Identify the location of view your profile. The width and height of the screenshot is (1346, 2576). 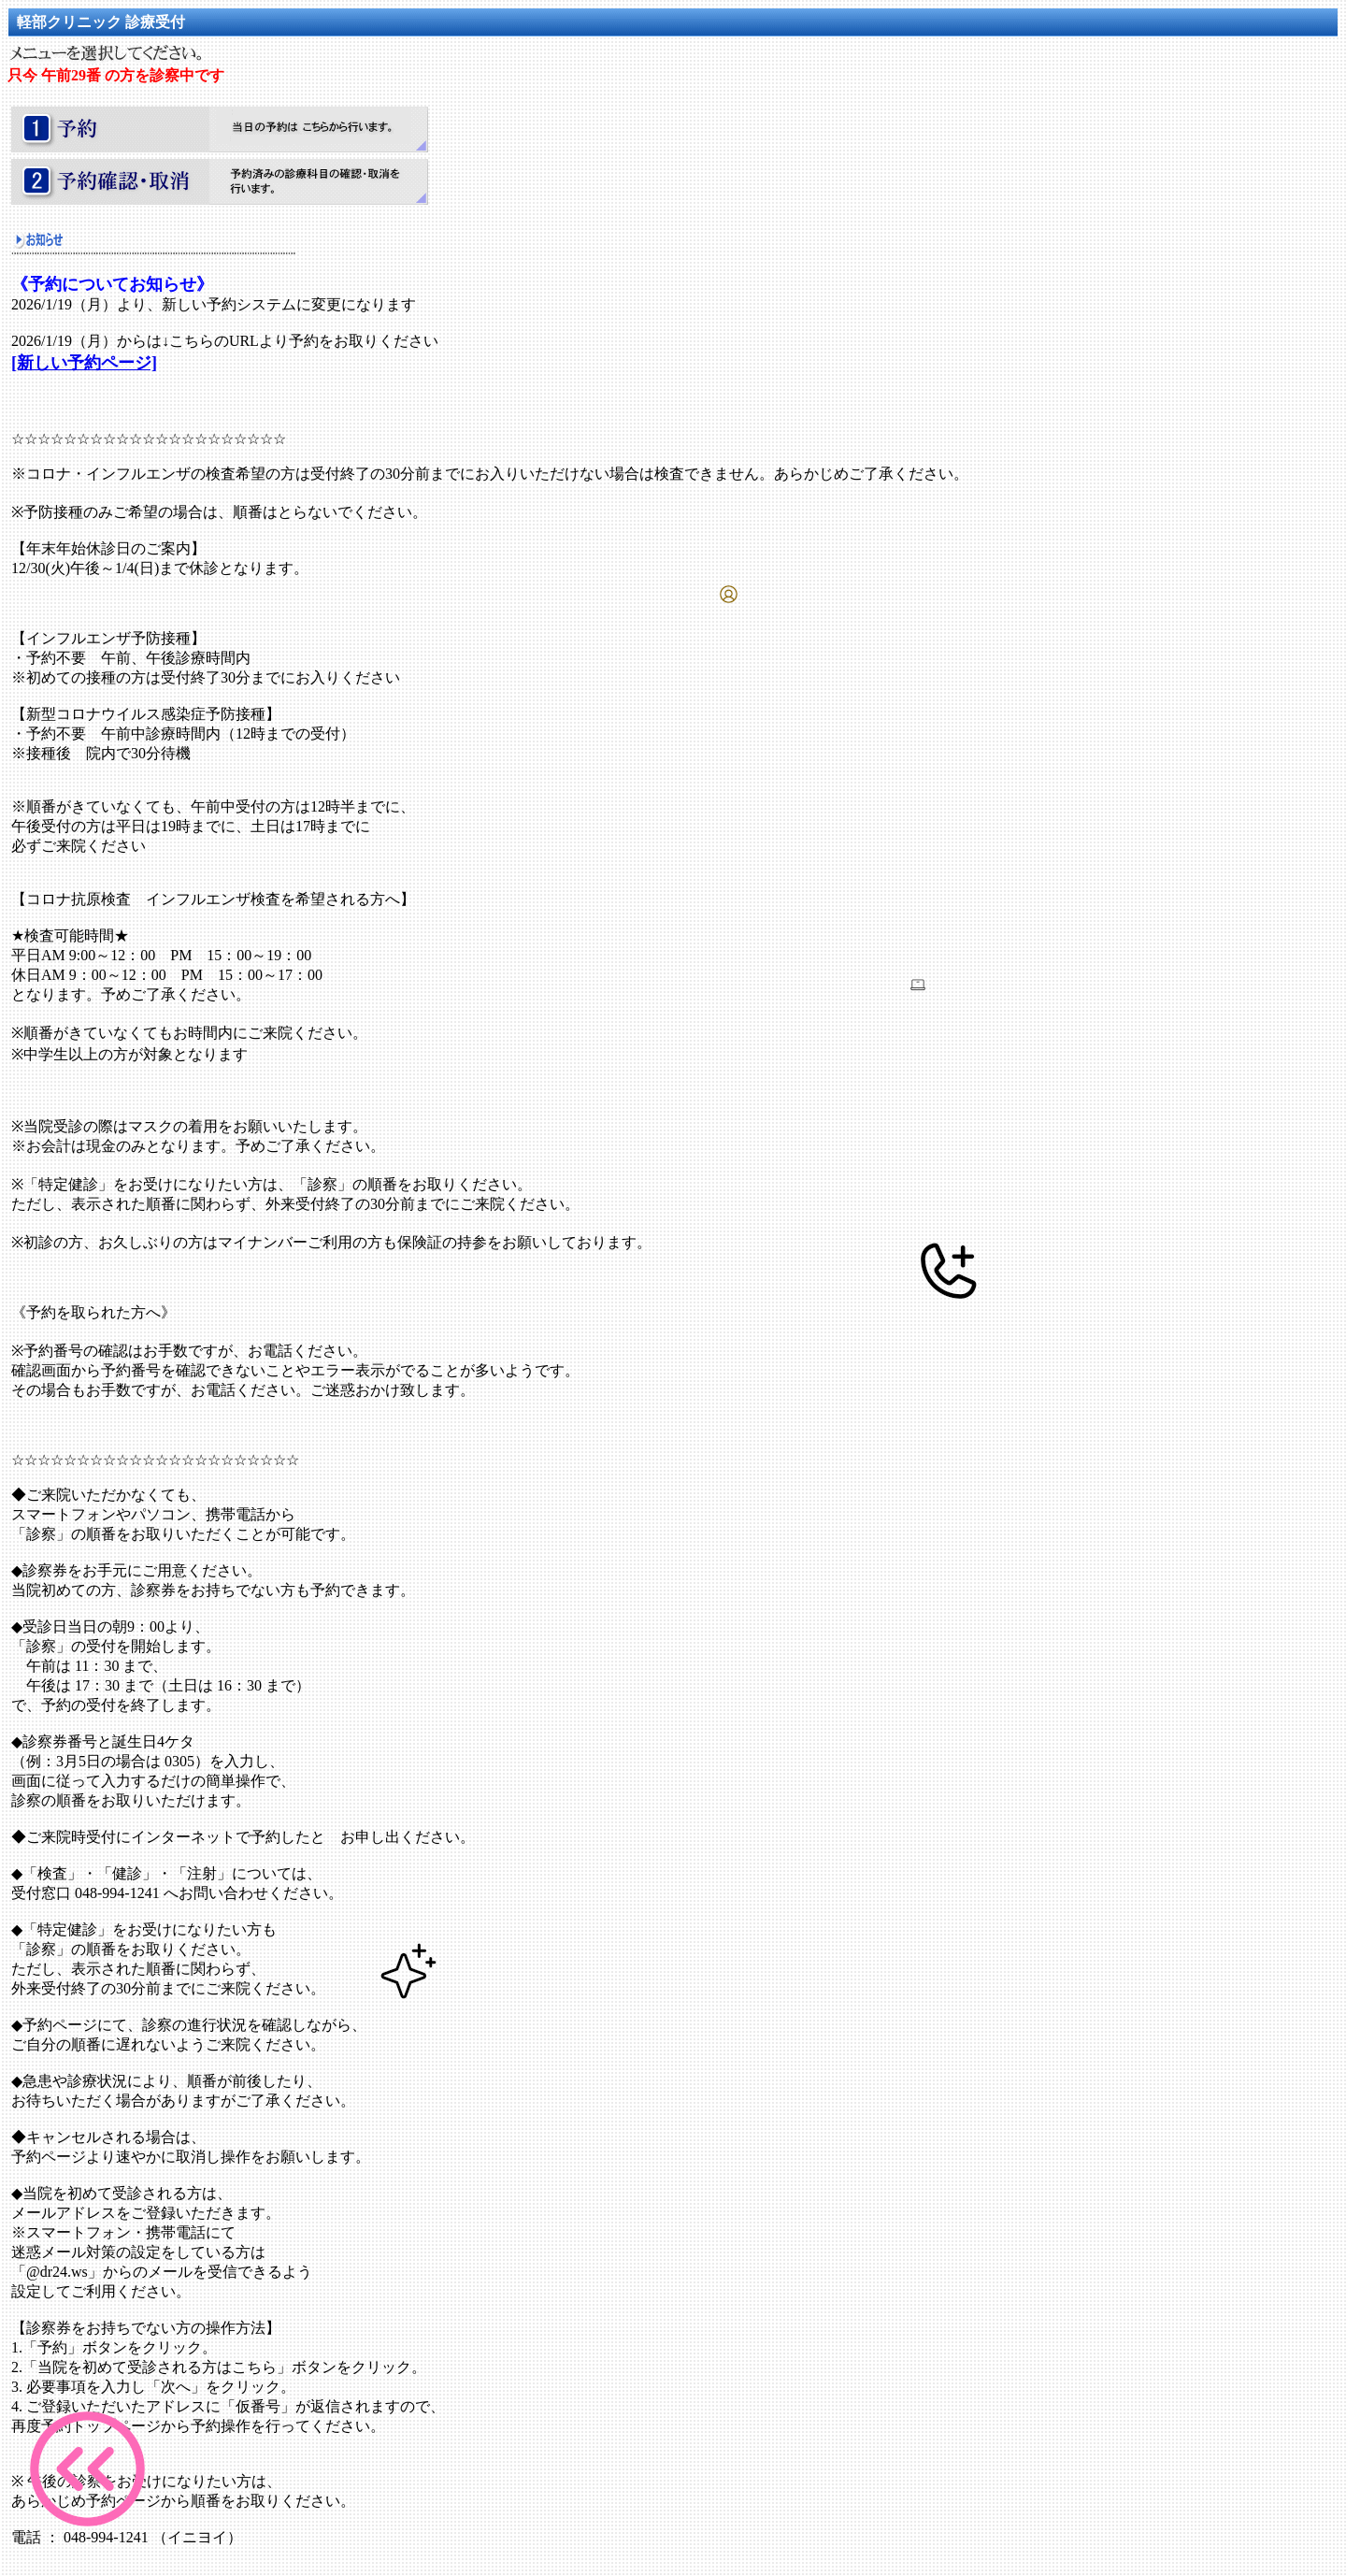
(728, 594).